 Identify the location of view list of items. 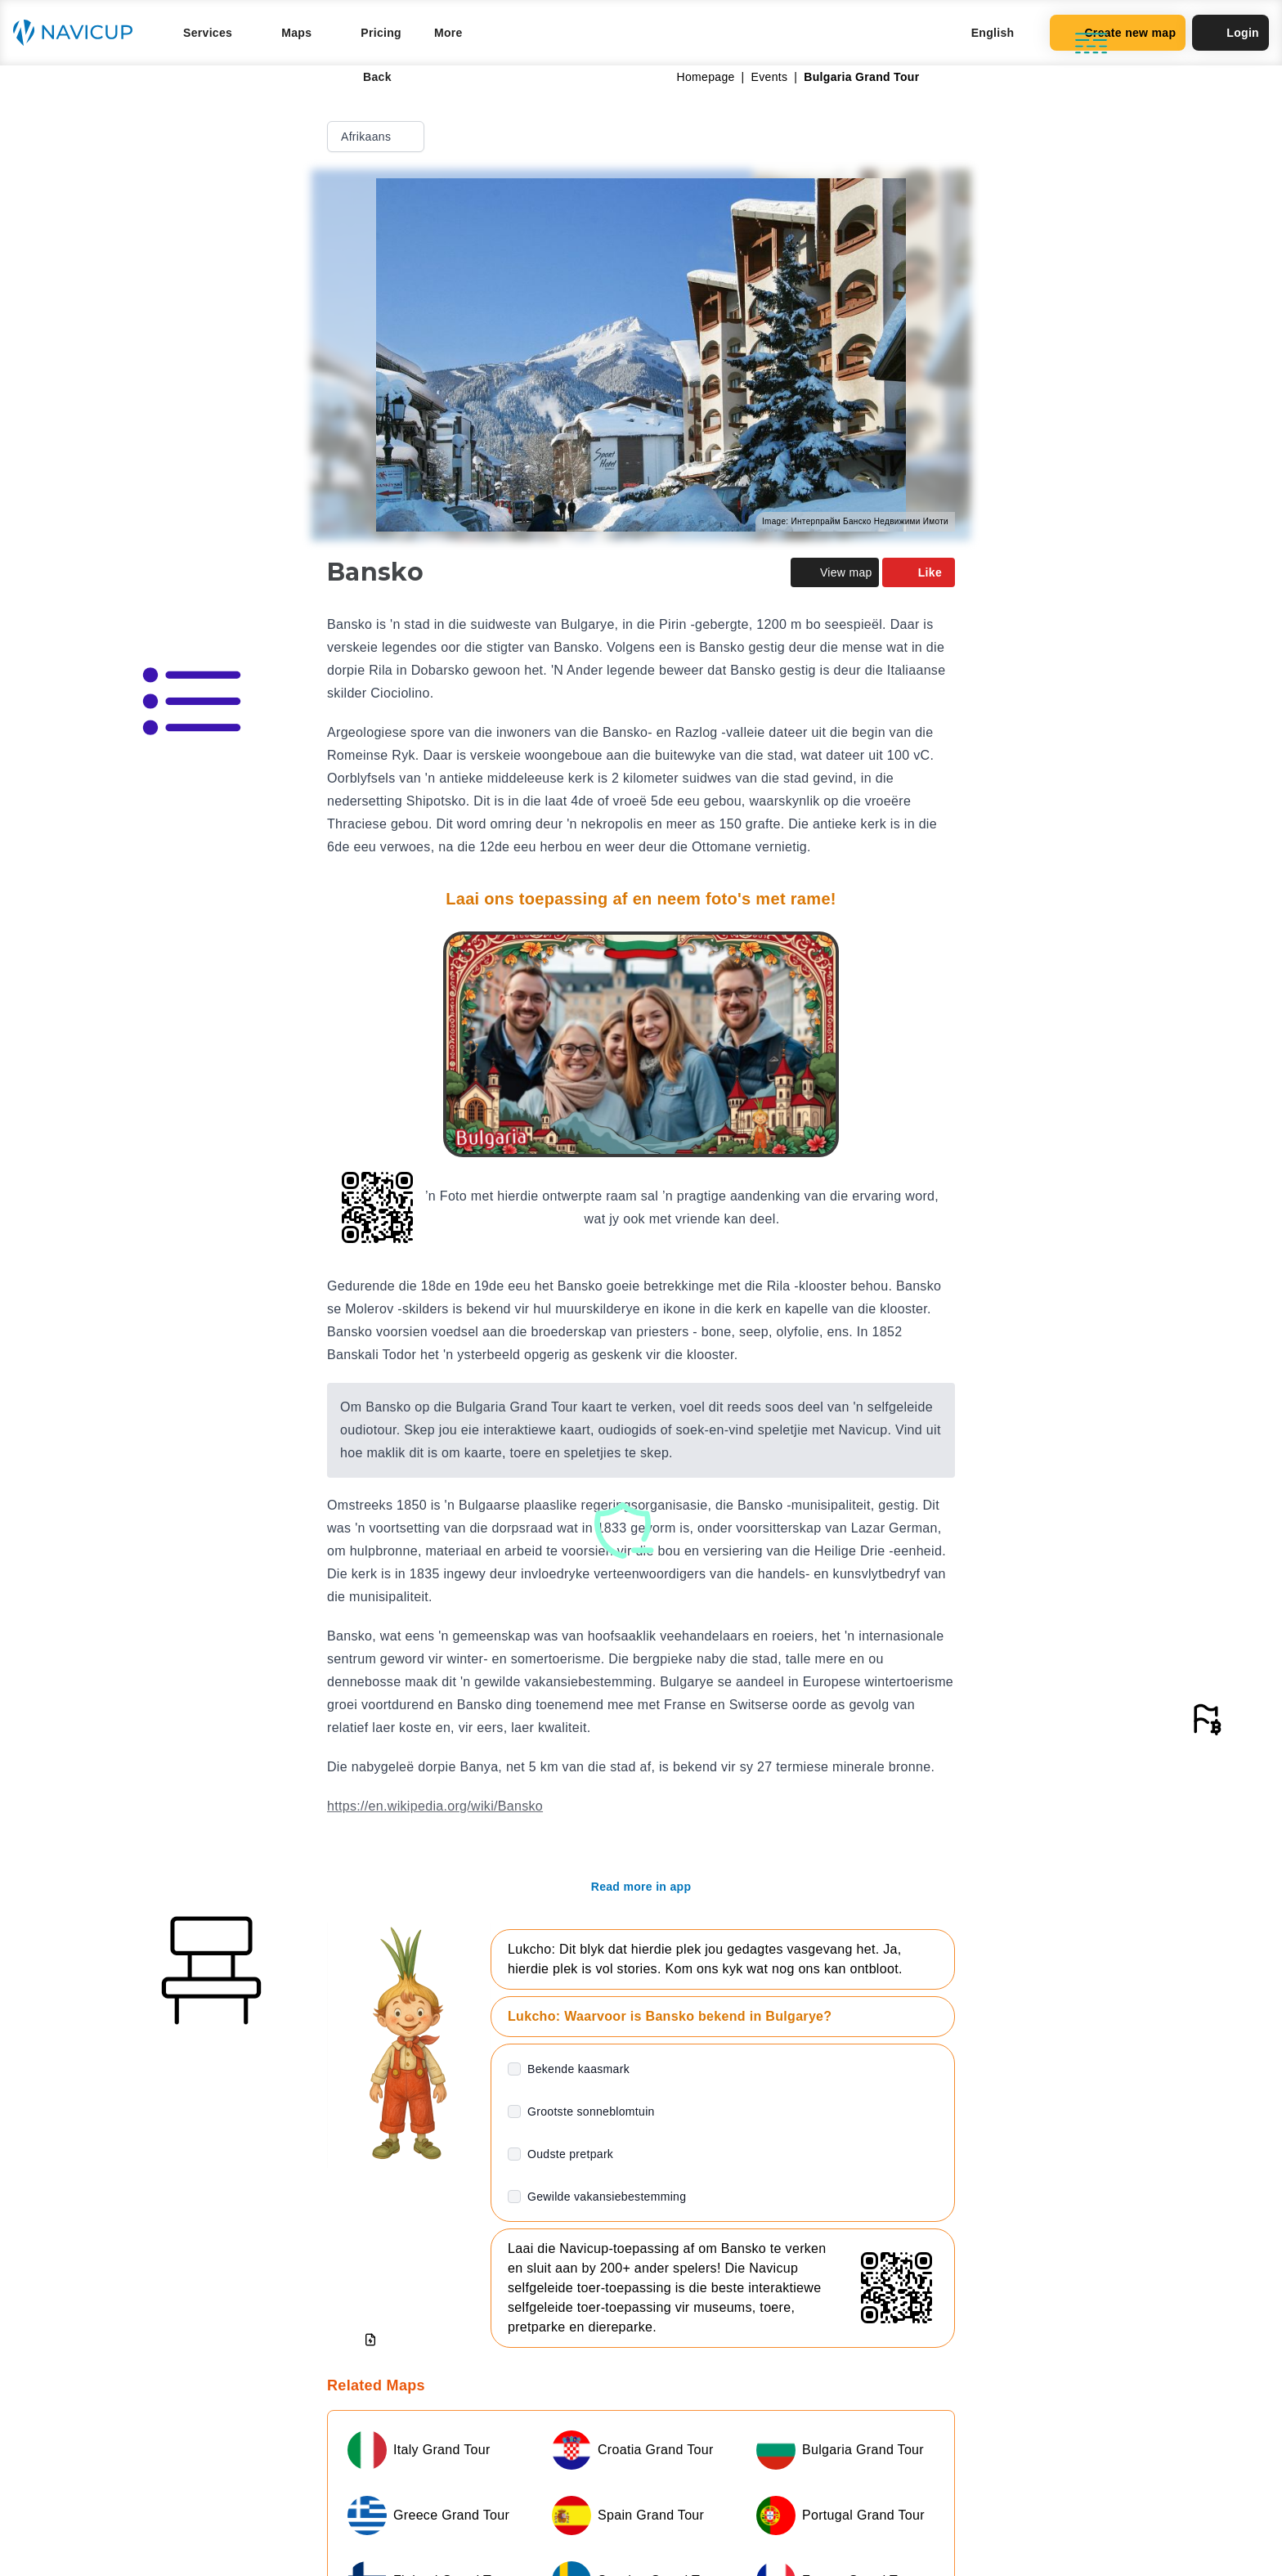
(191, 701).